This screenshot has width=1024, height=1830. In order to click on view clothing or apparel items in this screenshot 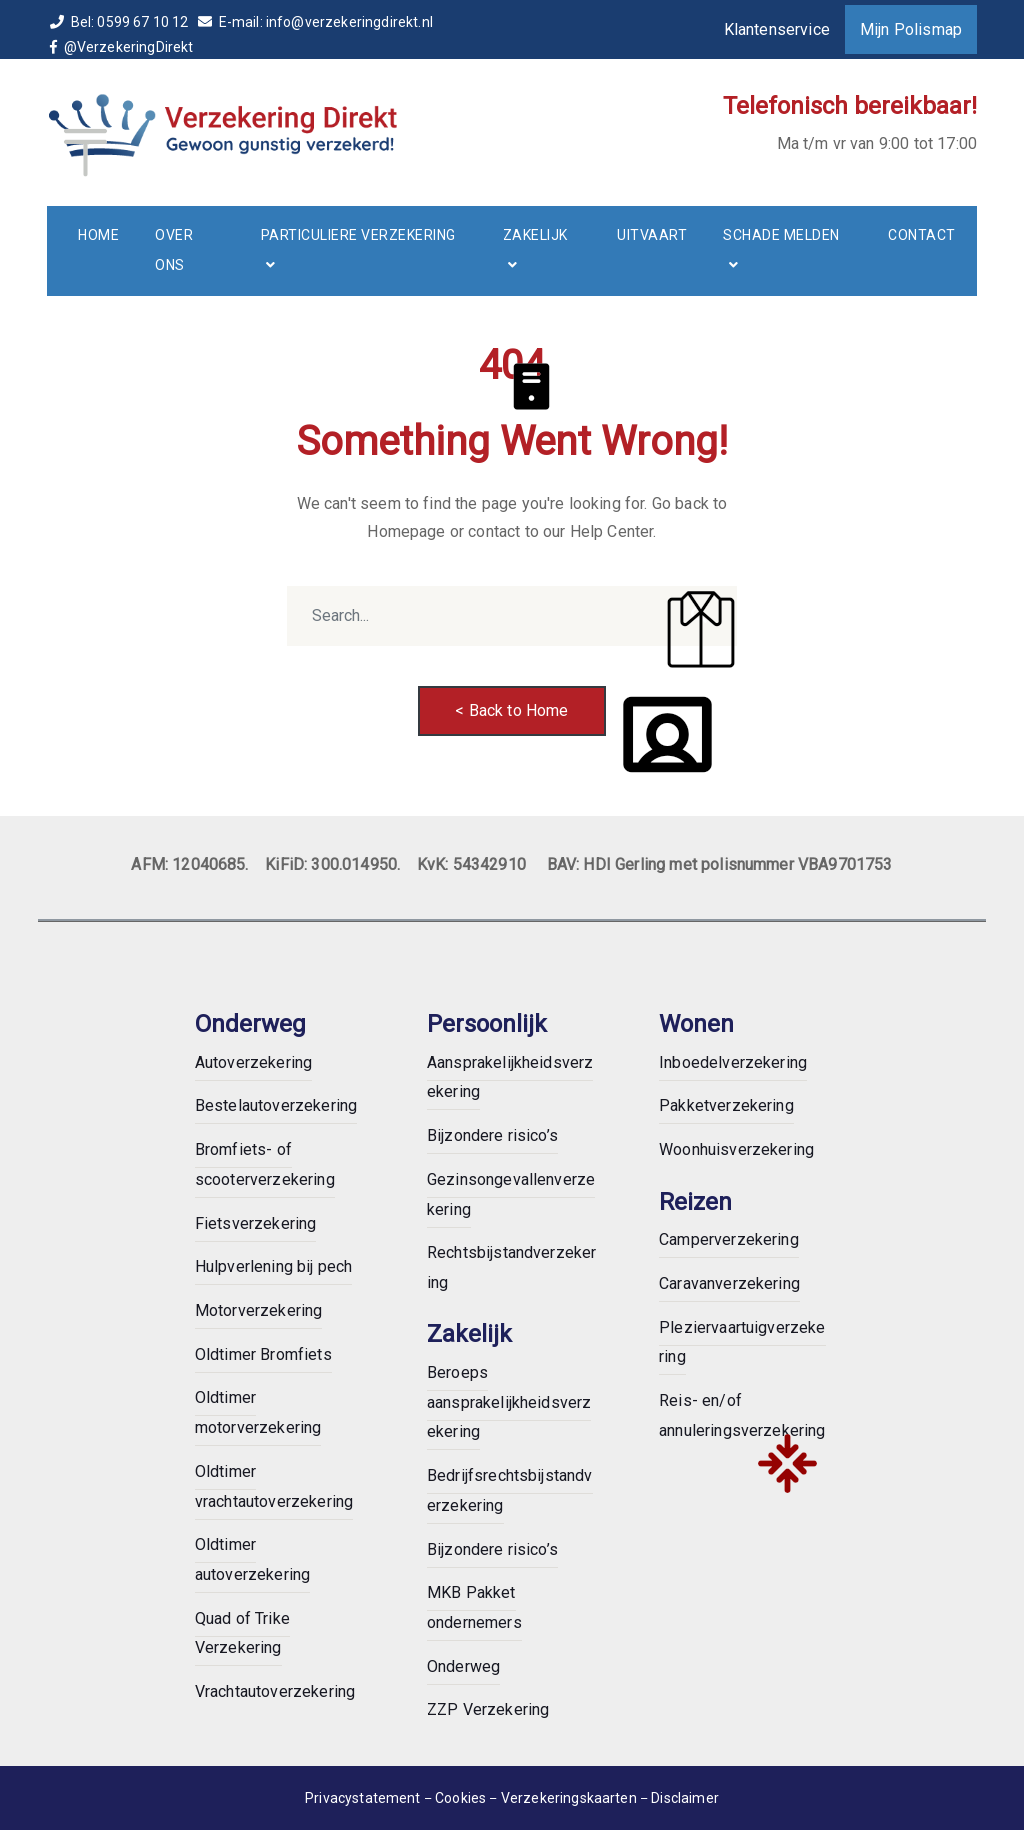, I will do `click(701, 631)`.